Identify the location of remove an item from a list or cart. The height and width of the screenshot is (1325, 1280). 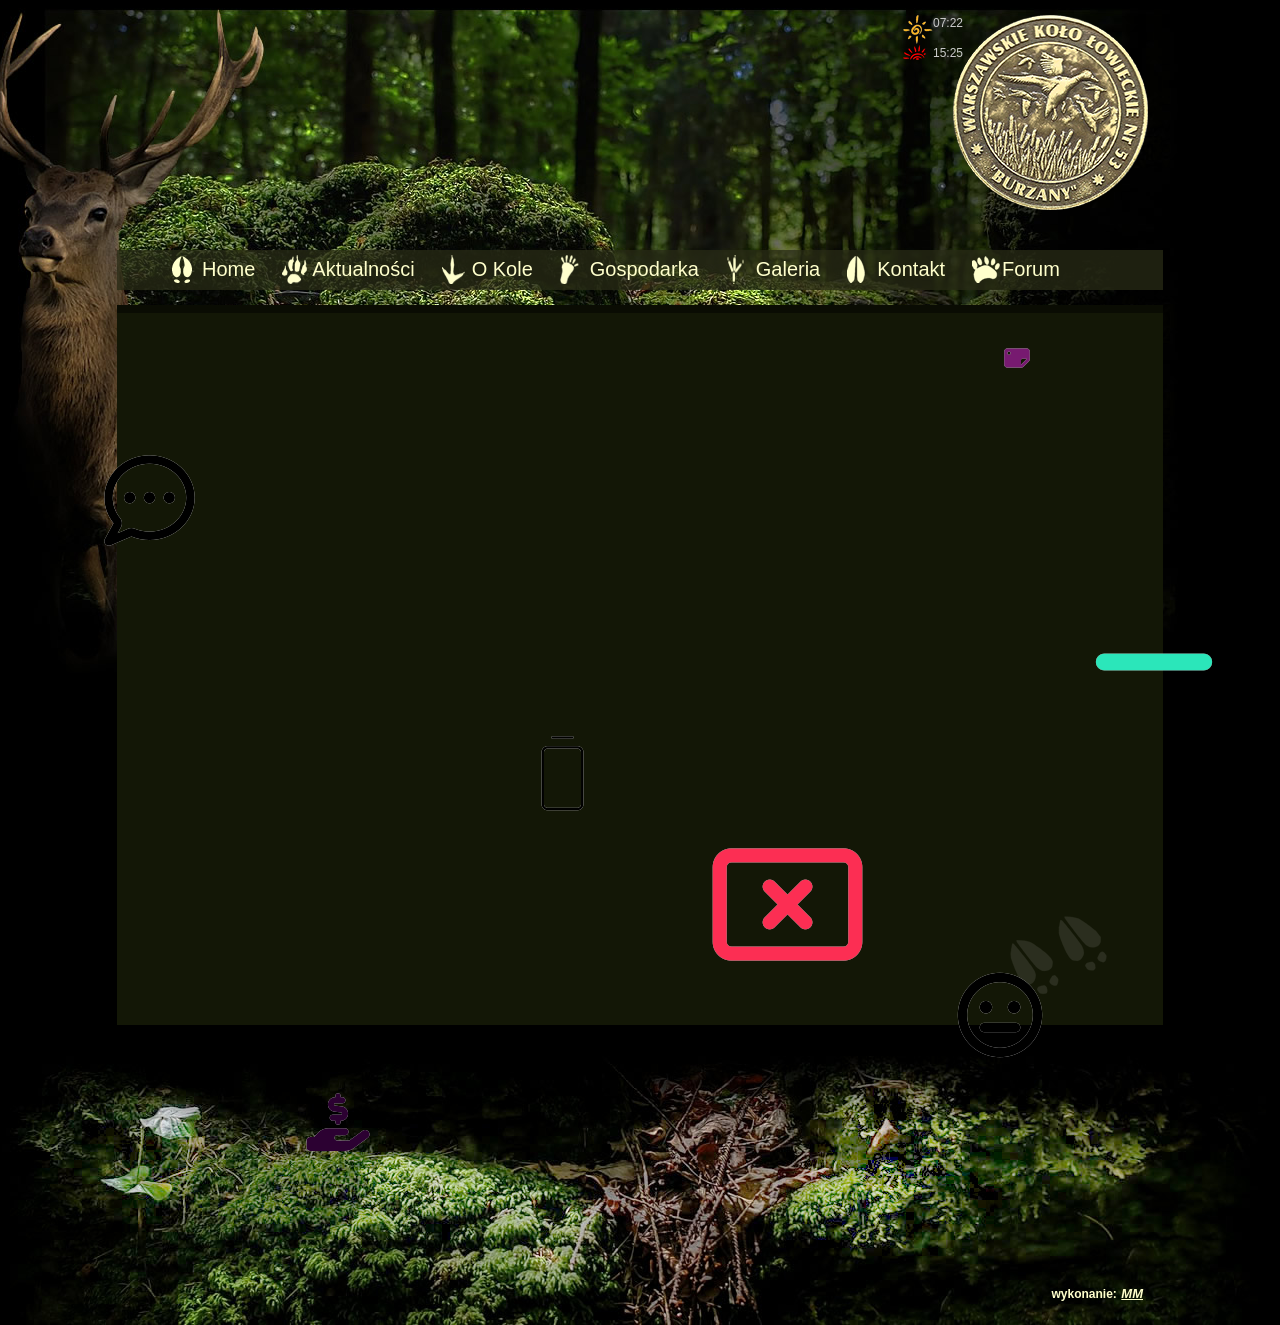
(1154, 662).